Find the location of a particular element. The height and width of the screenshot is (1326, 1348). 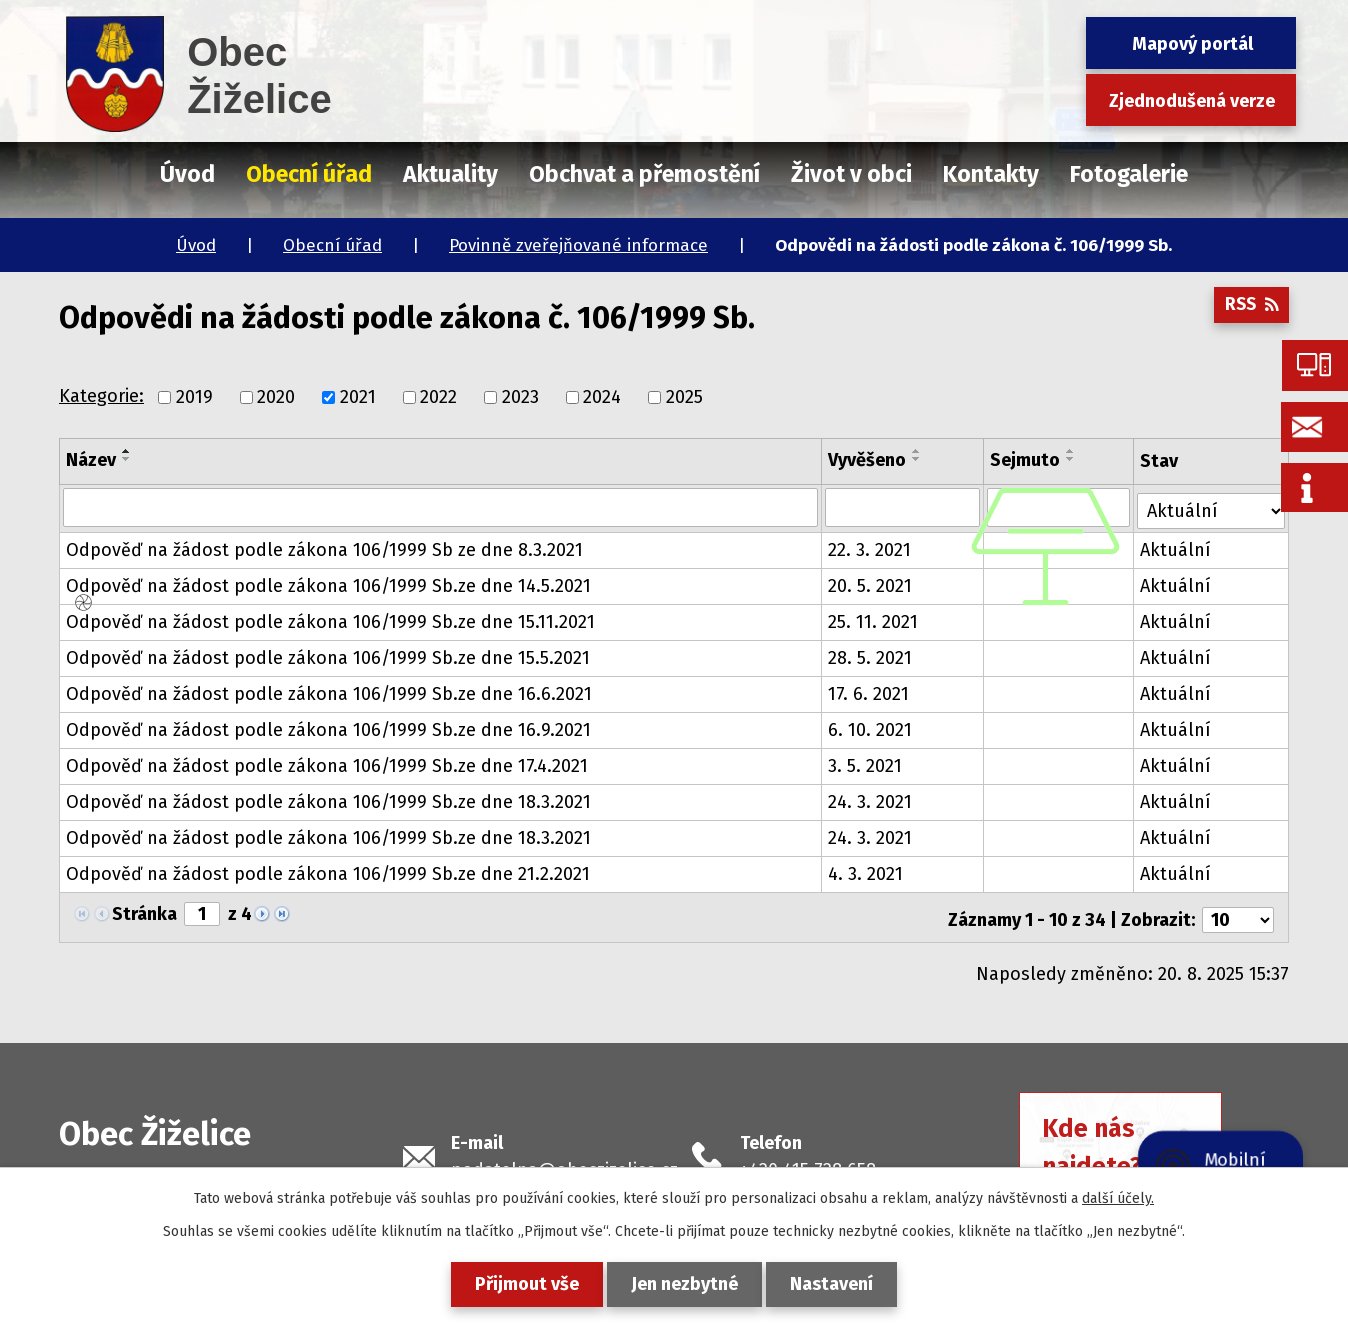

access presentation mode is located at coordinates (1045, 546).